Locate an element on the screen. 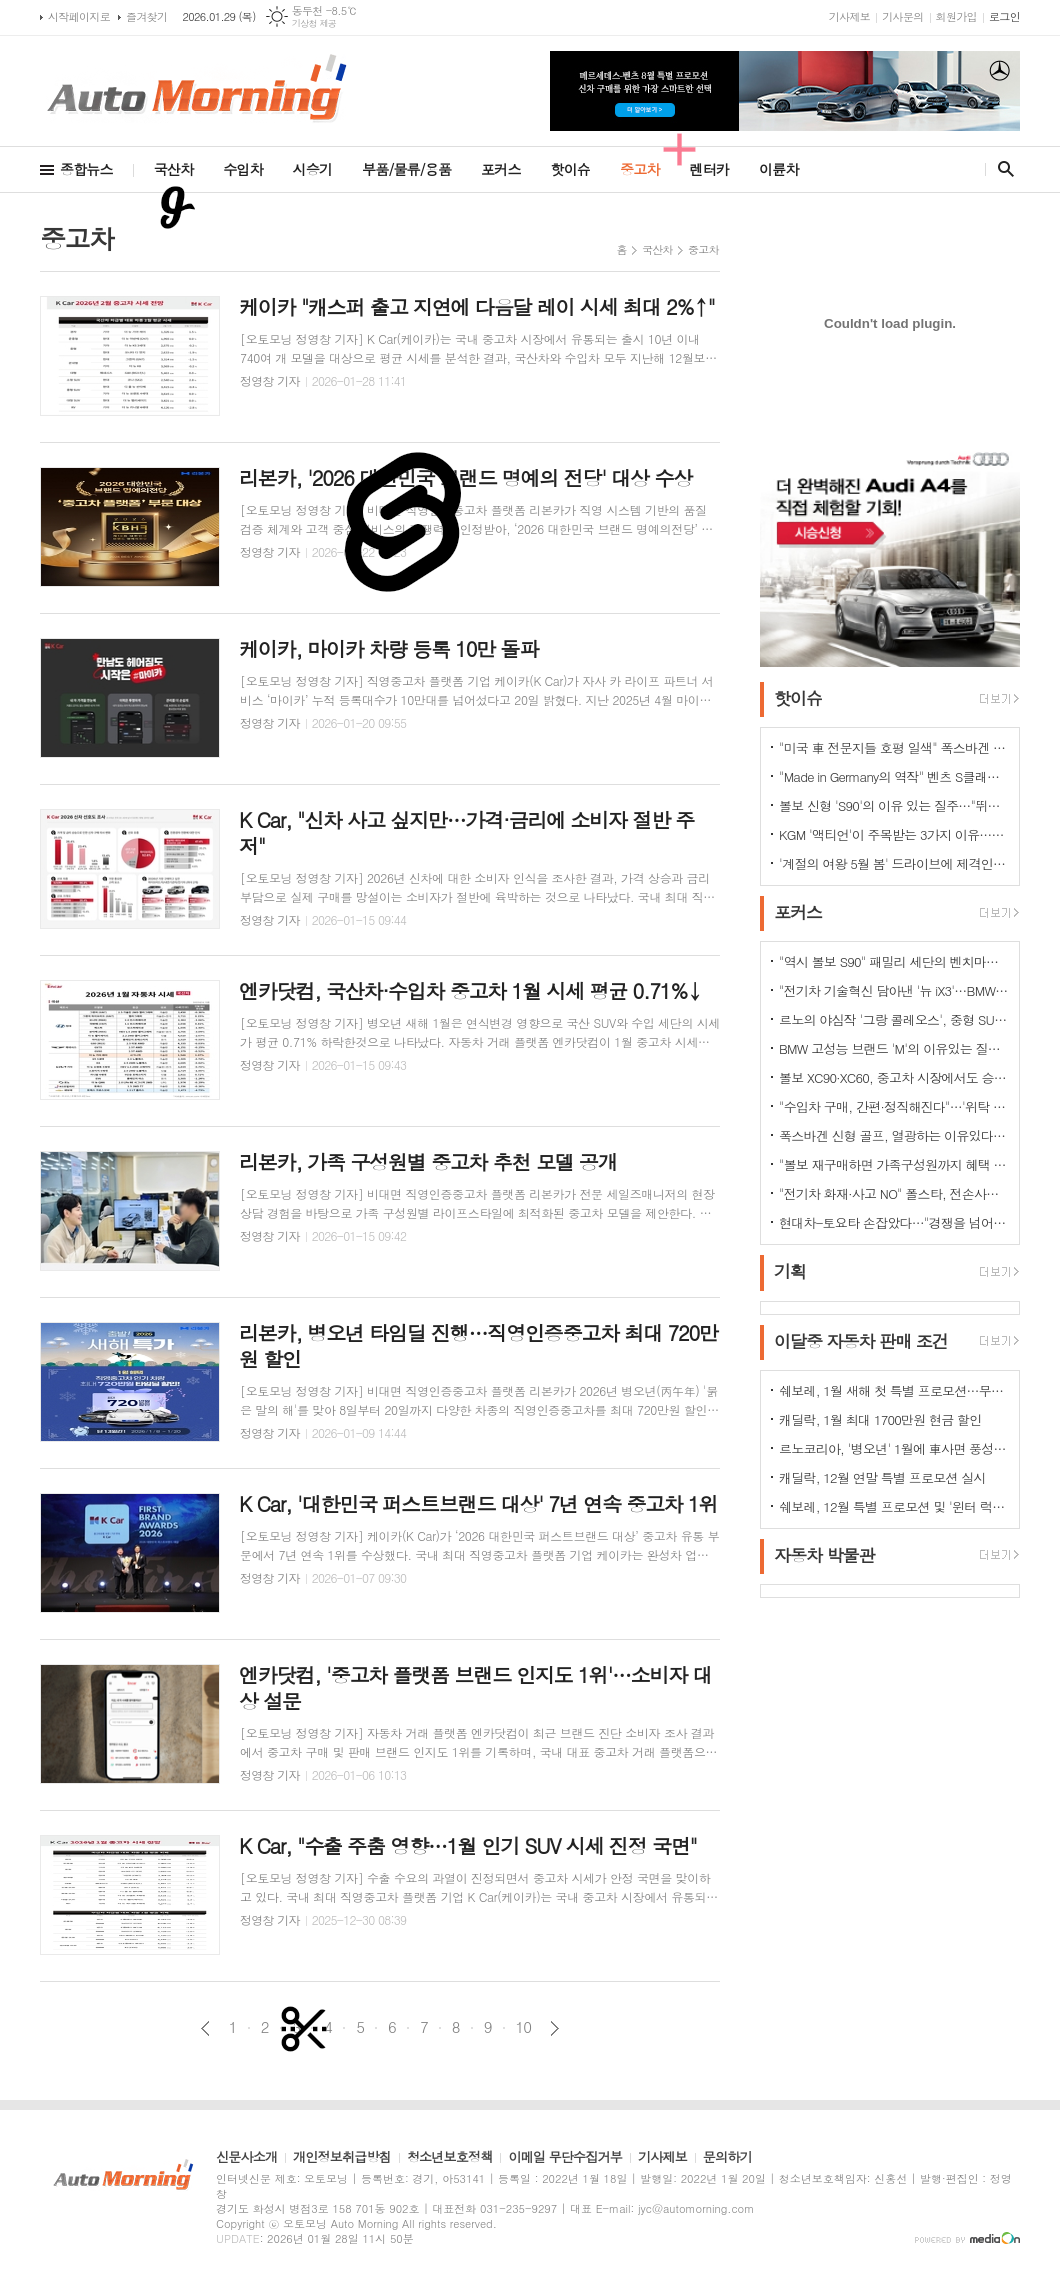  cut selected content to clipboard is located at coordinates (304, 2029).